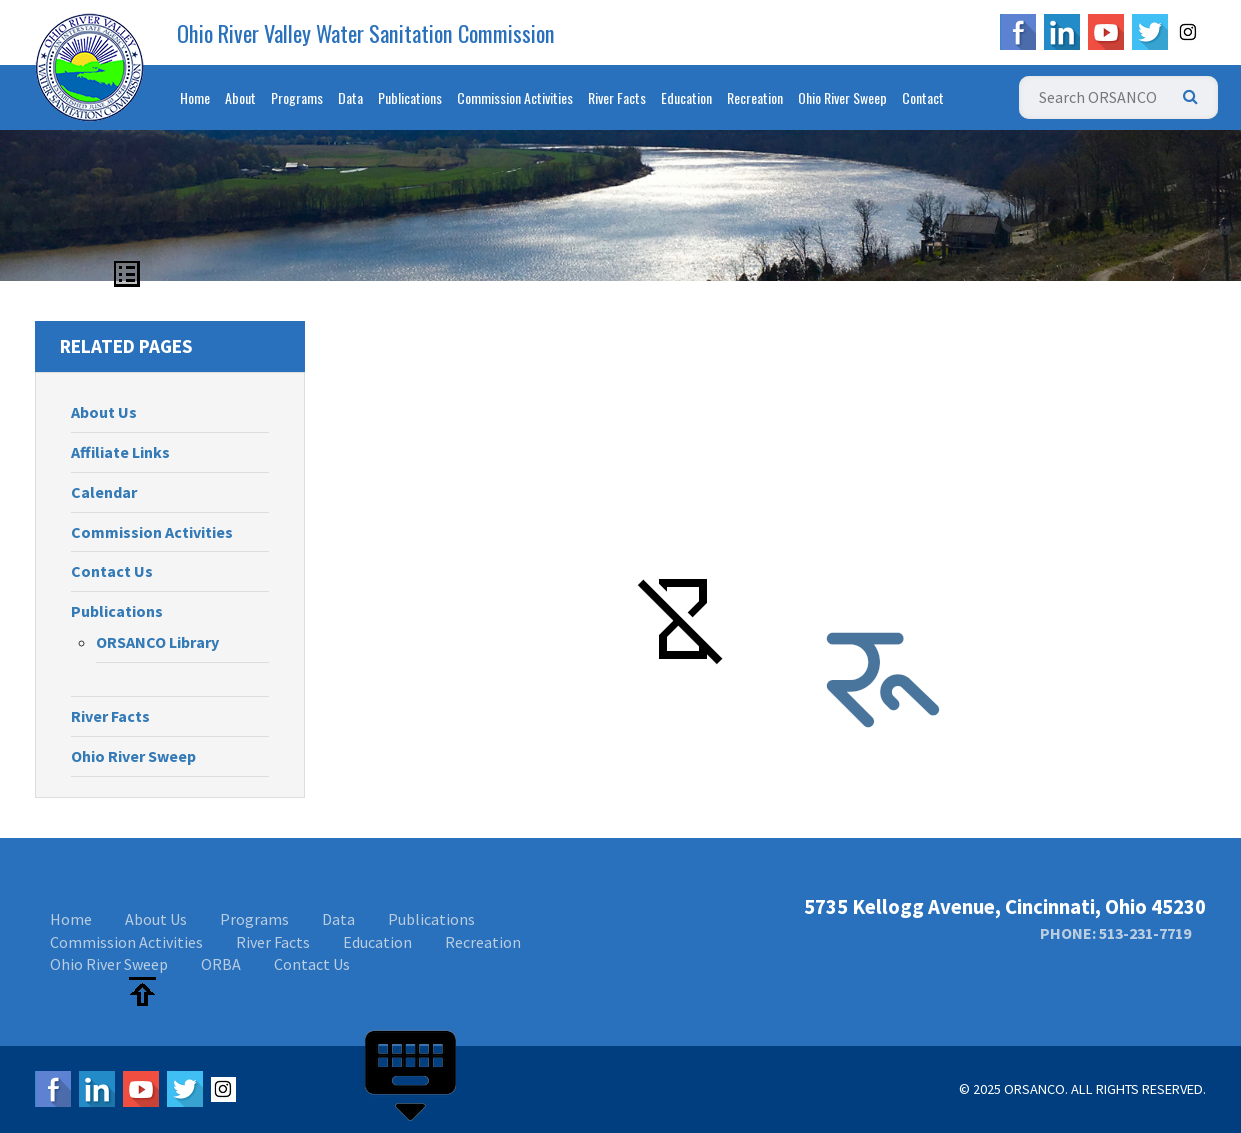 The image size is (1241, 1133). I want to click on view list details or properties, so click(127, 274).